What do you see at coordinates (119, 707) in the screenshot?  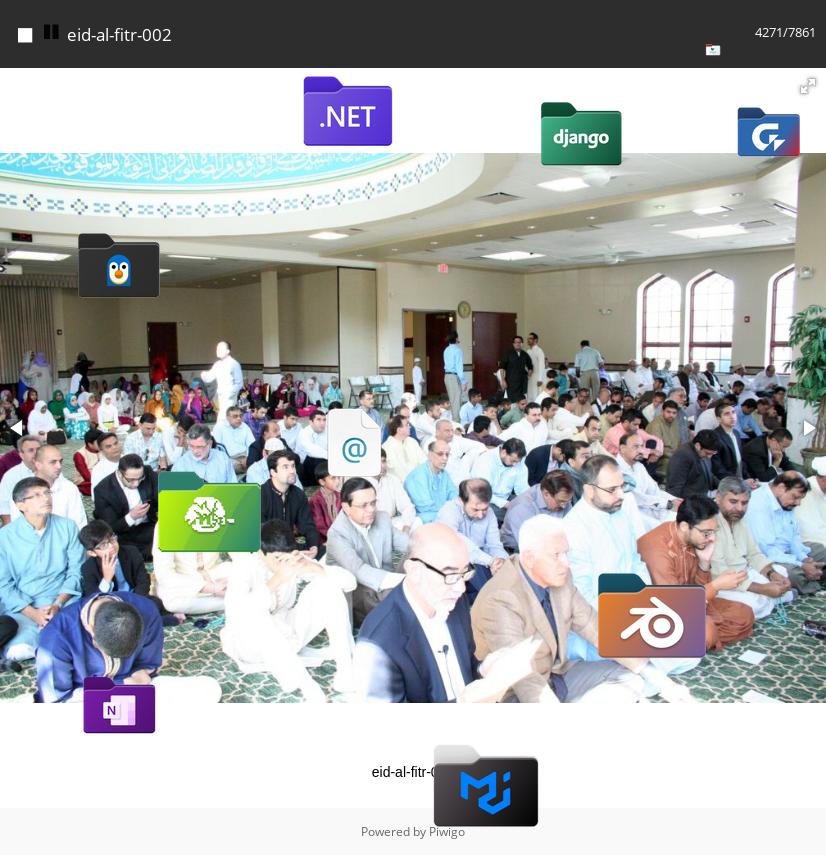 I see `open folder containing Microsoft OneNote files` at bounding box center [119, 707].